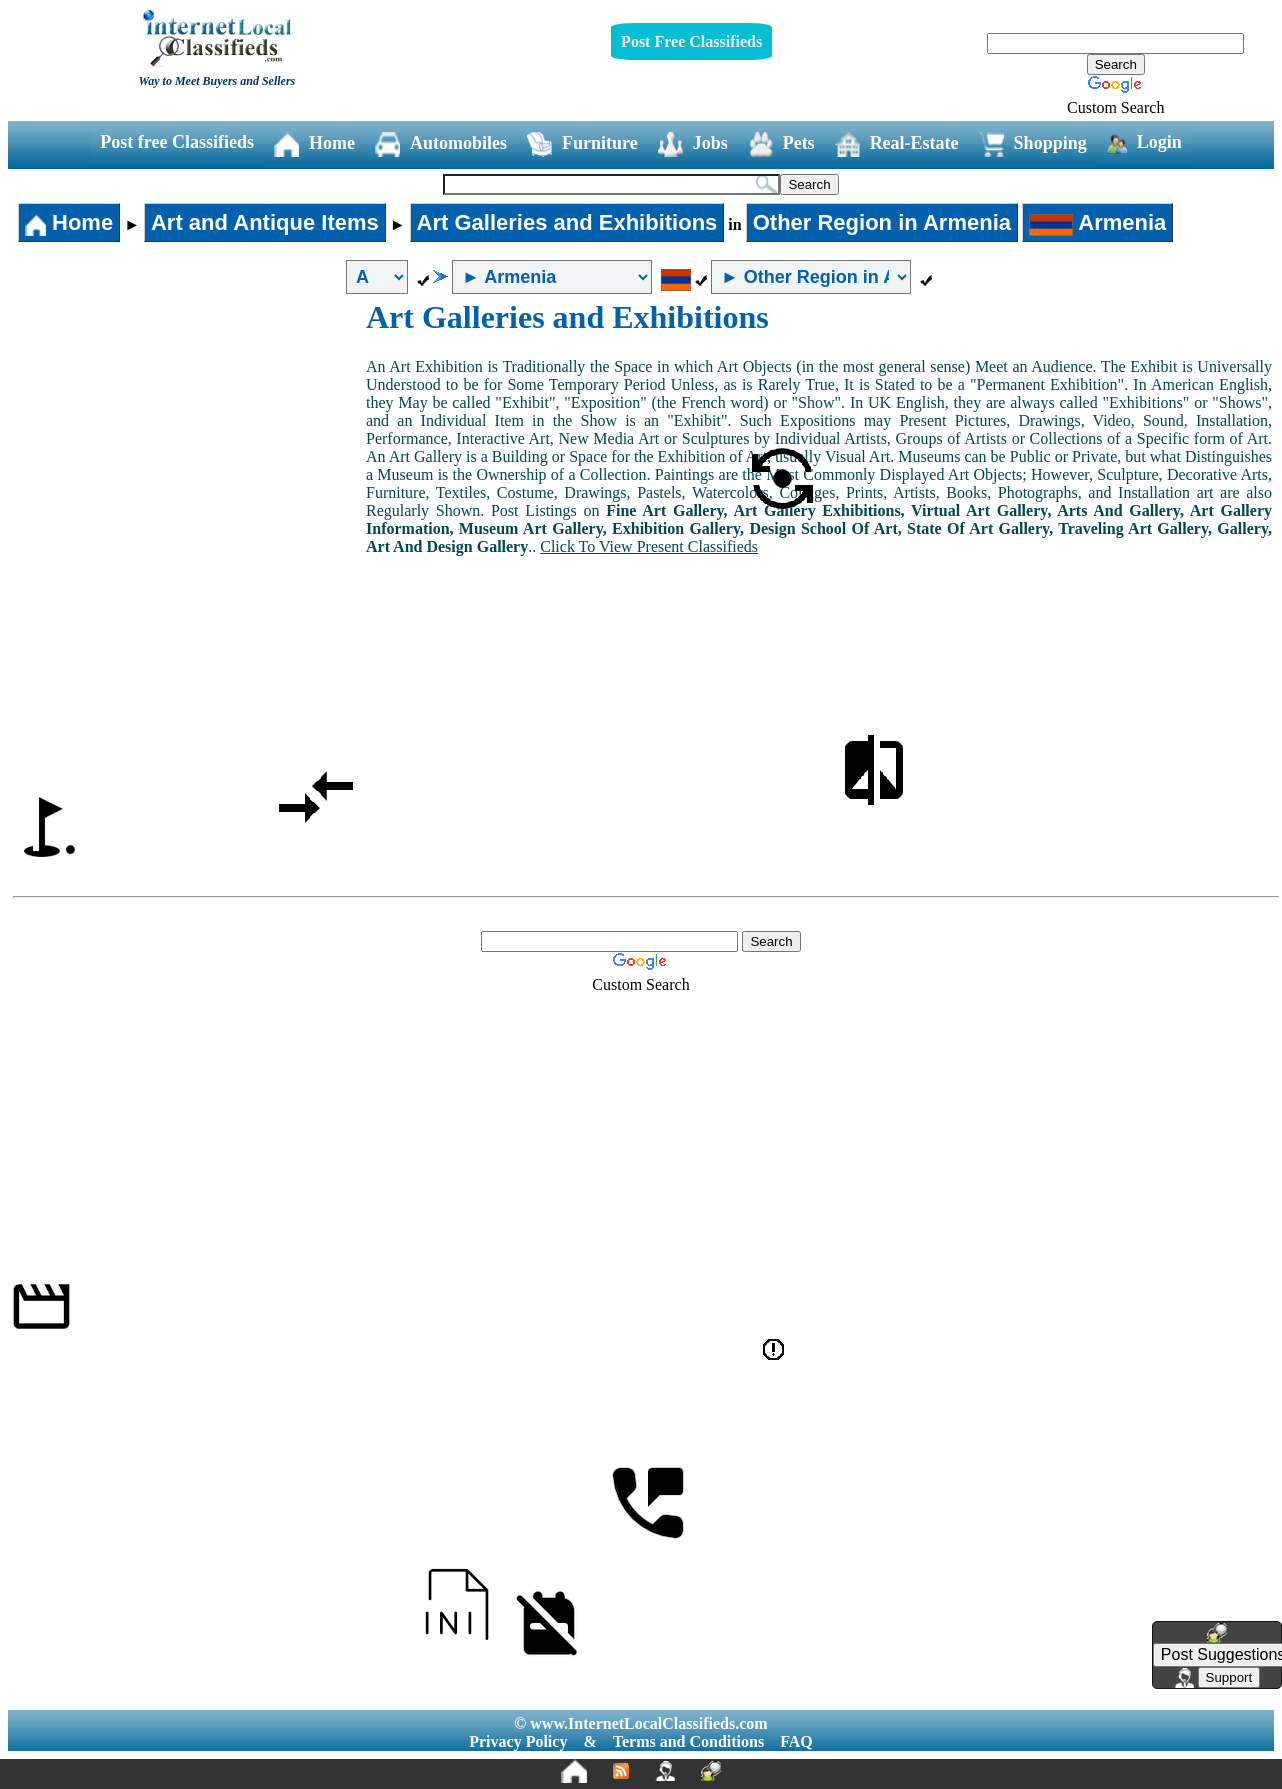 Image resolution: width=1282 pixels, height=1789 pixels. Describe the element at coordinates (458, 1604) in the screenshot. I see `view or open an INI configuration file` at that location.